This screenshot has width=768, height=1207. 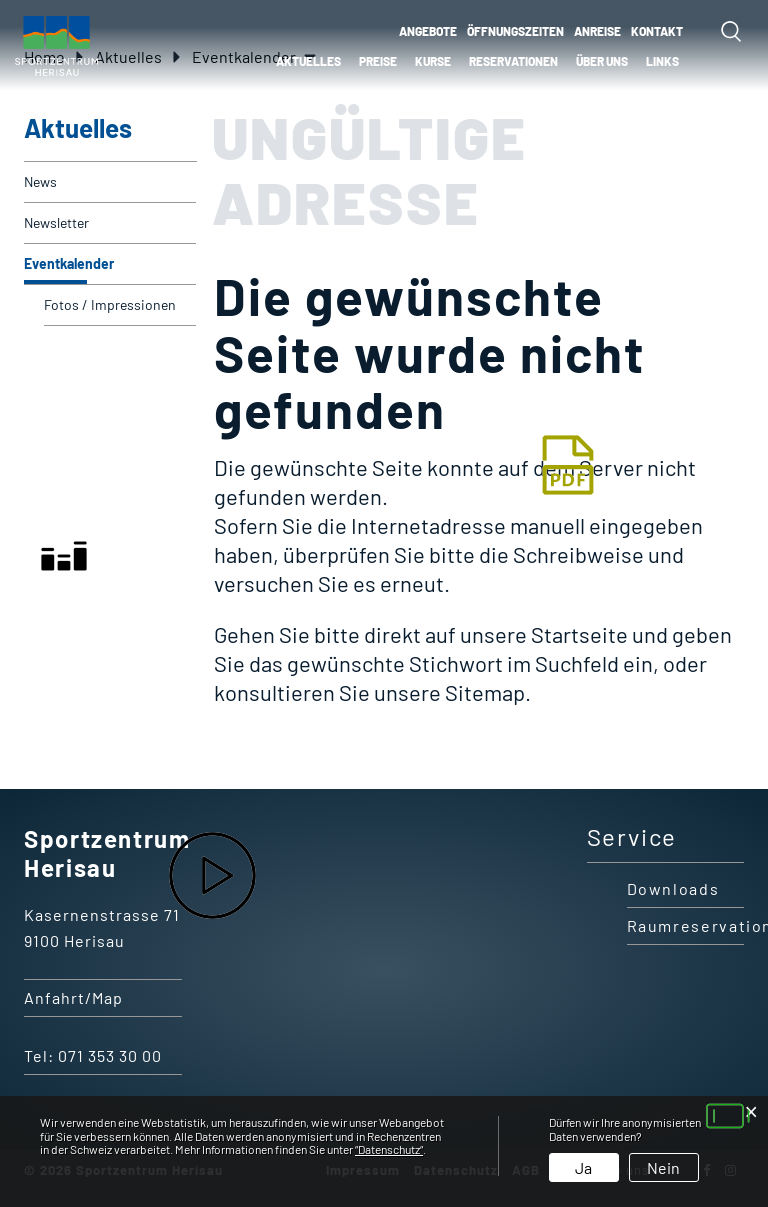 What do you see at coordinates (568, 465) in the screenshot?
I see `open a PDF document` at bounding box center [568, 465].